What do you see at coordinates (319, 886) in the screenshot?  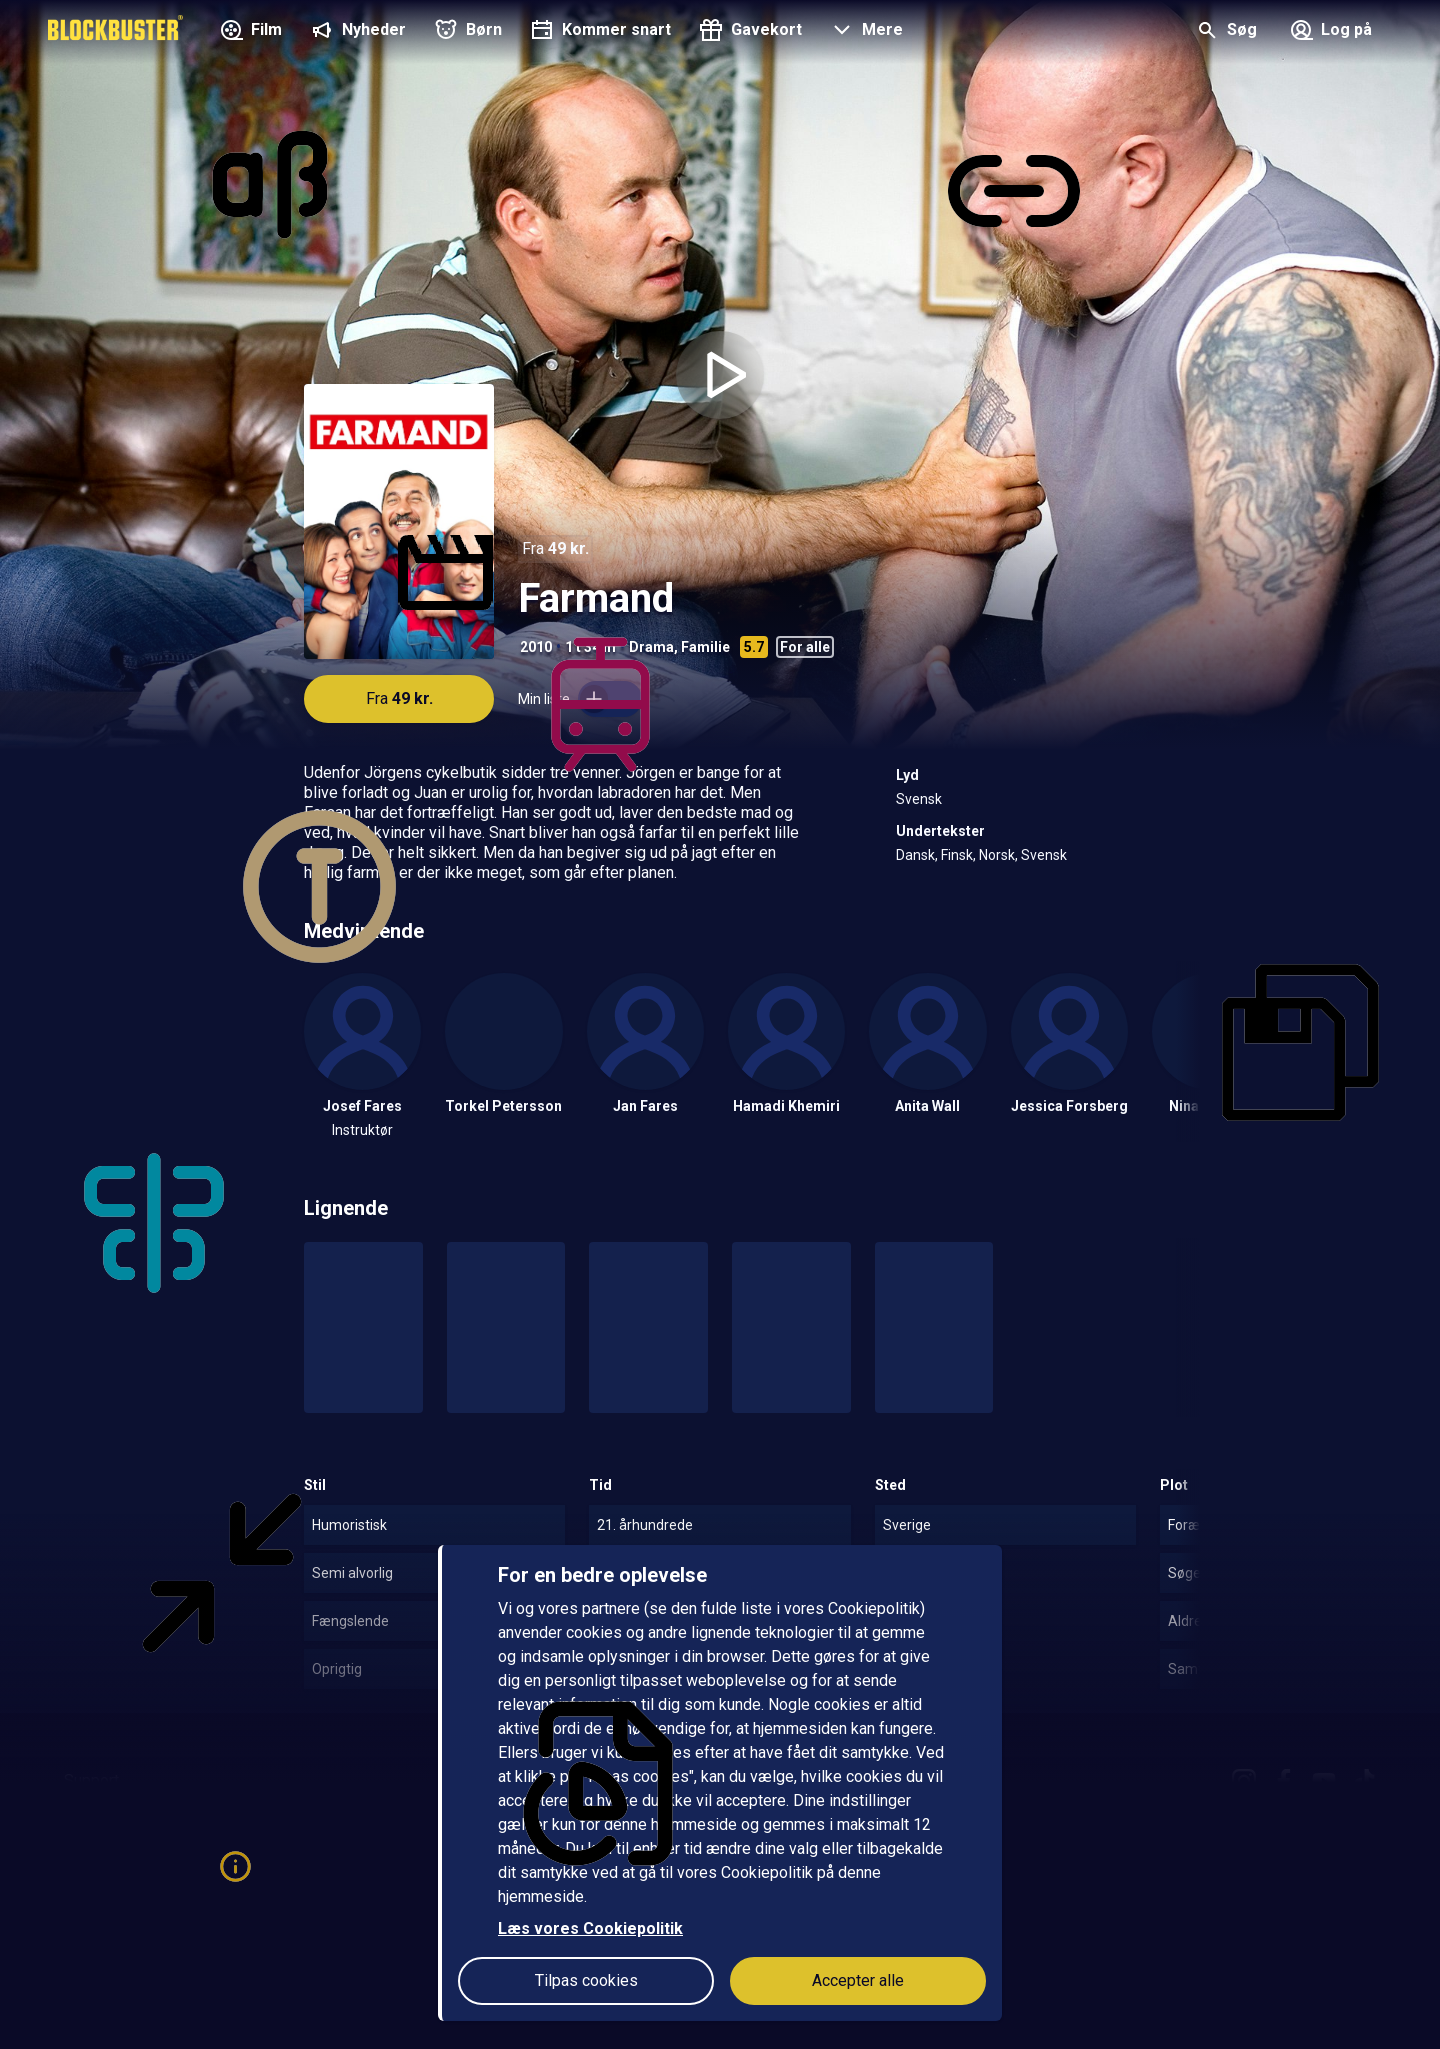 I see `indicates text or typography settings` at bounding box center [319, 886].